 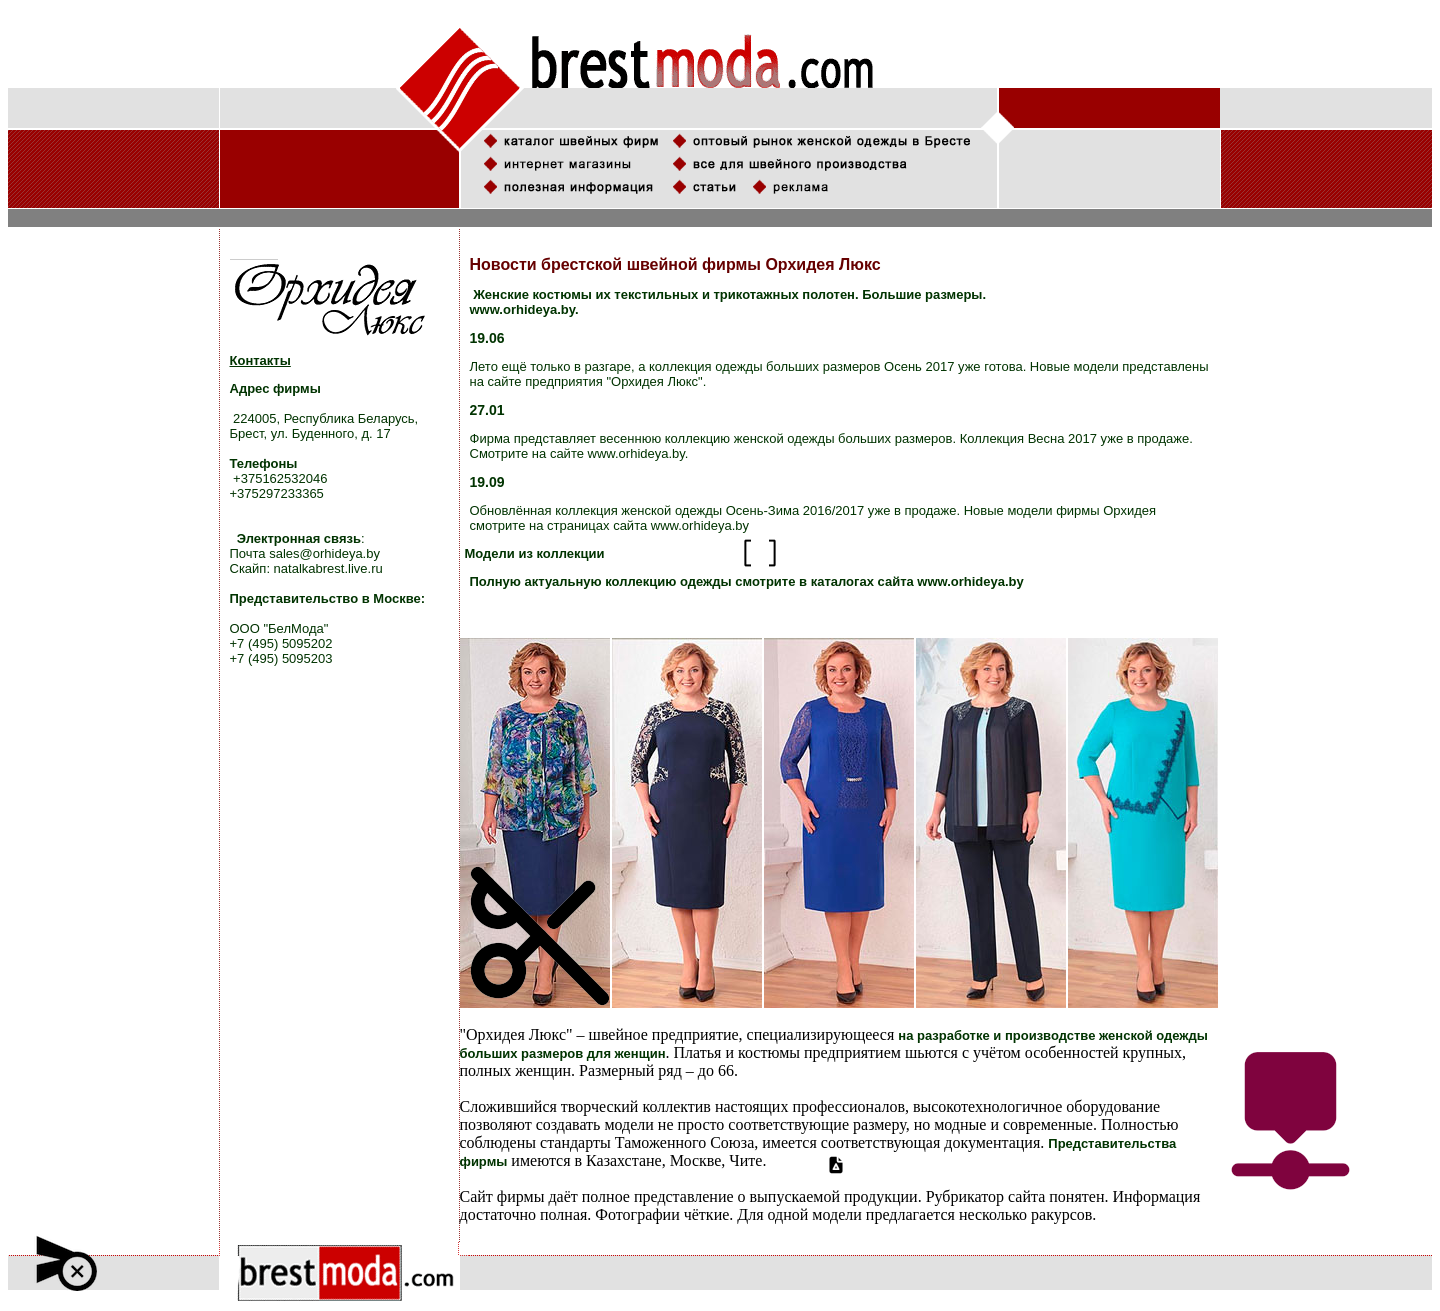 I want to click on cutting tool disabled or unavailable, so click(x=540, y=936).